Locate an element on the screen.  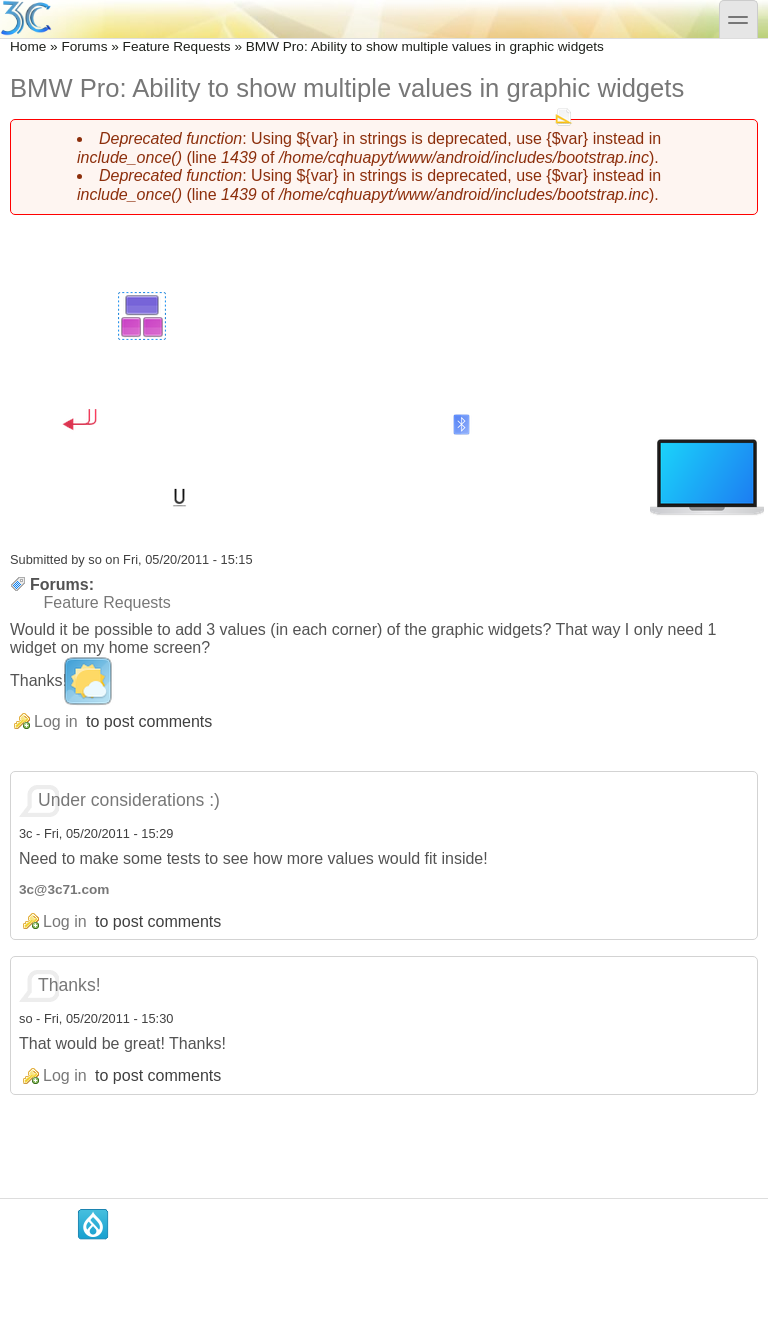
open the weather app is located at coordinates (88, 681).